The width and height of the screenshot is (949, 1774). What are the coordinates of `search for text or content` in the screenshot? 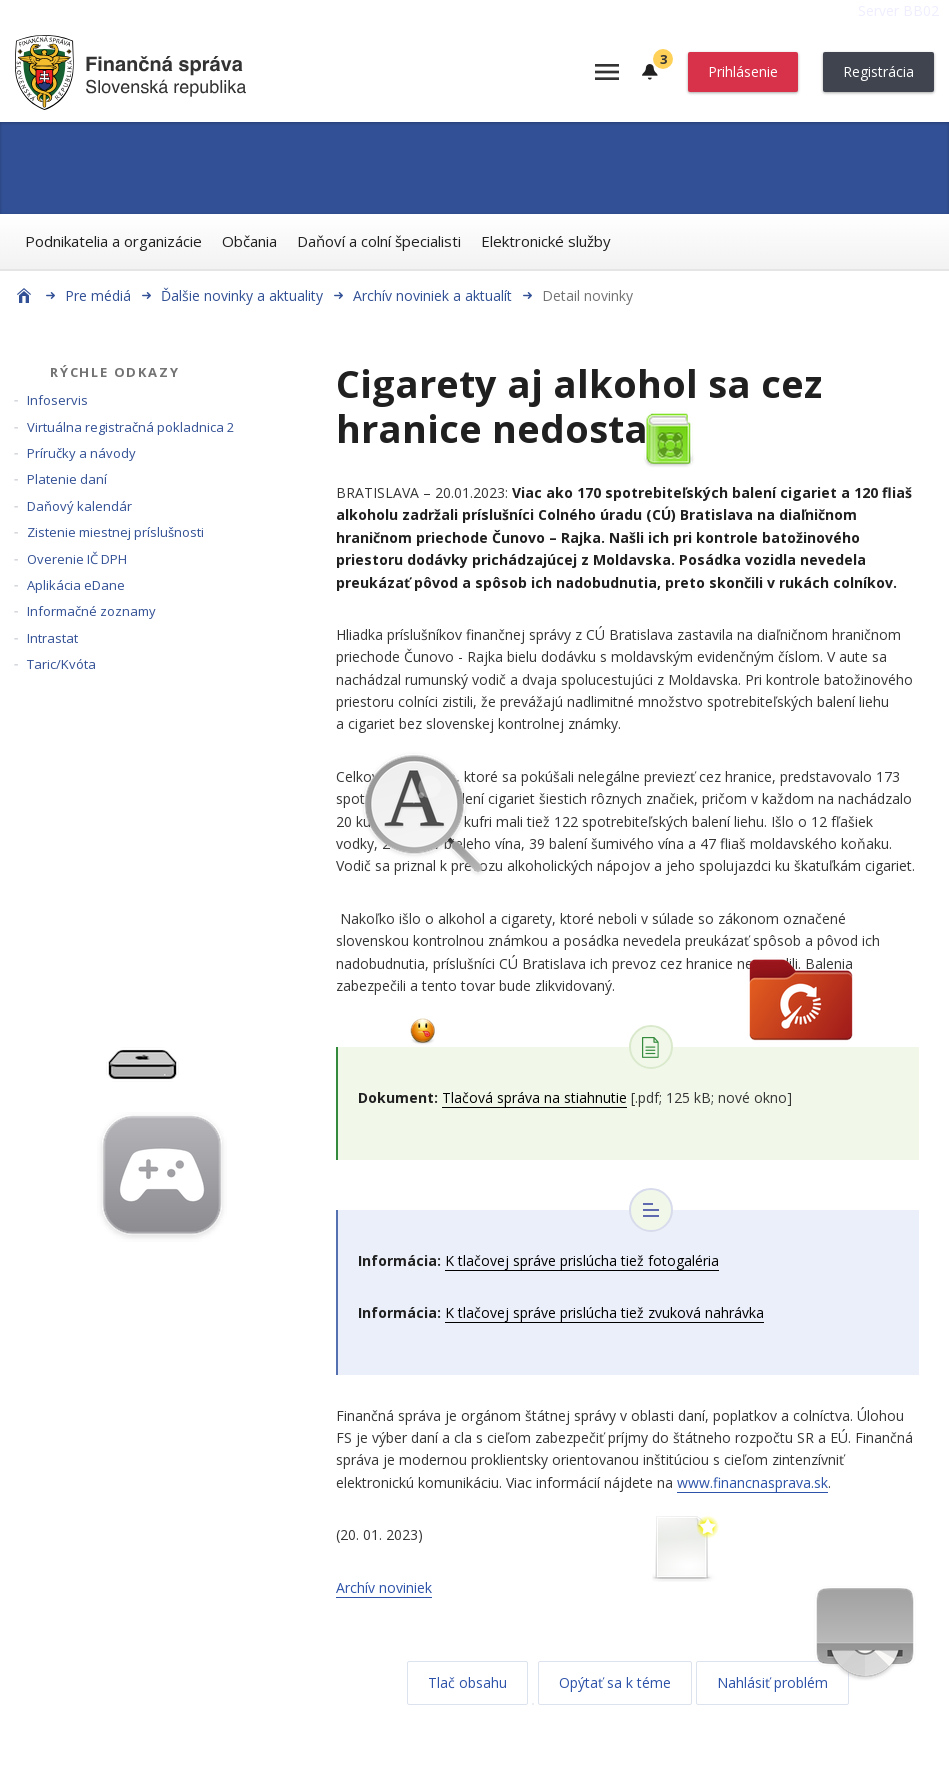 It's located at (422, 812).